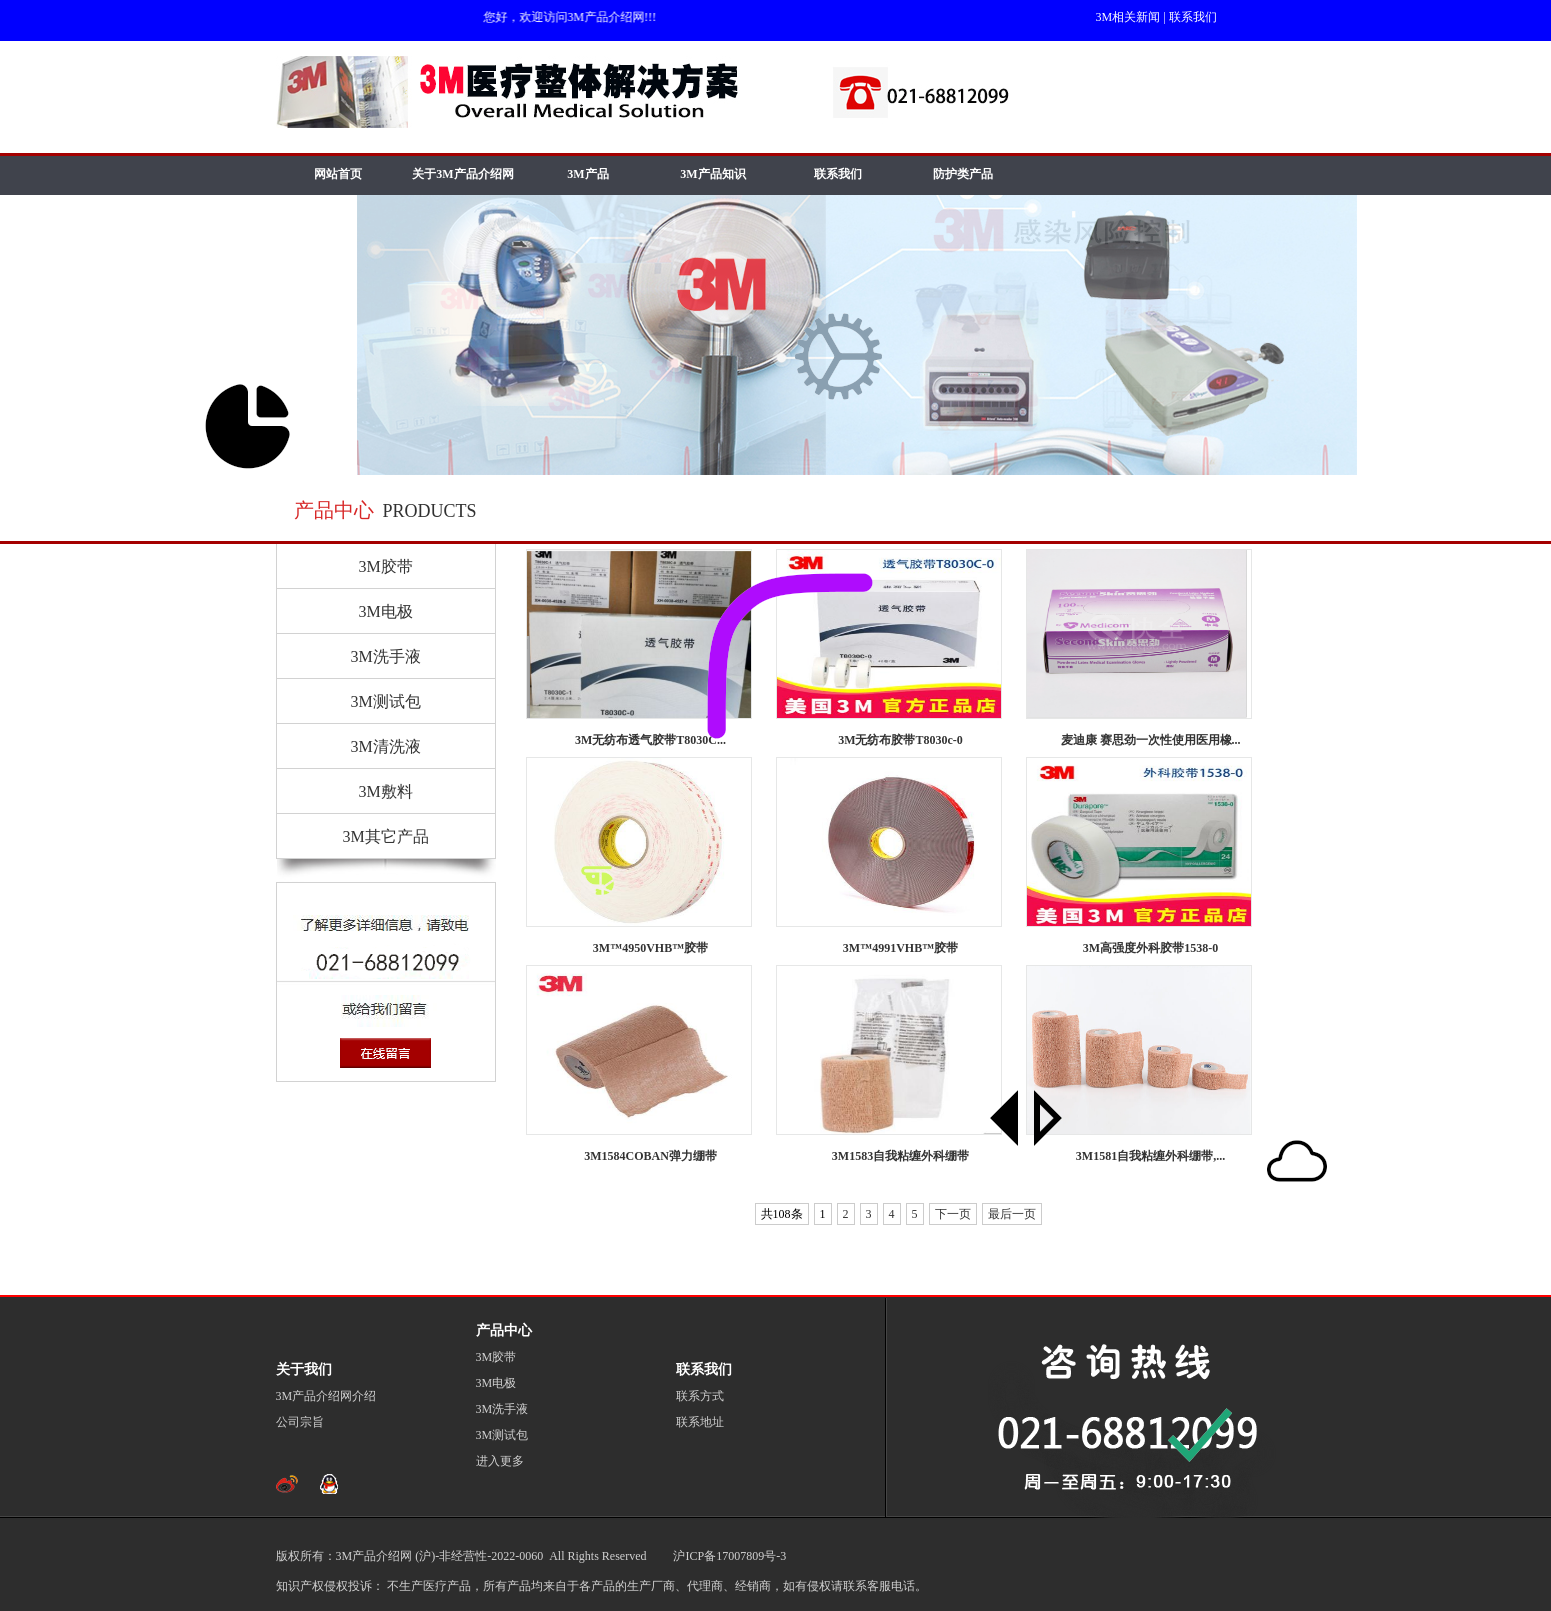  Describe the element at coordinates (1026, 1118) in the screenshot. I see `switch to the right panel or view` at that location.